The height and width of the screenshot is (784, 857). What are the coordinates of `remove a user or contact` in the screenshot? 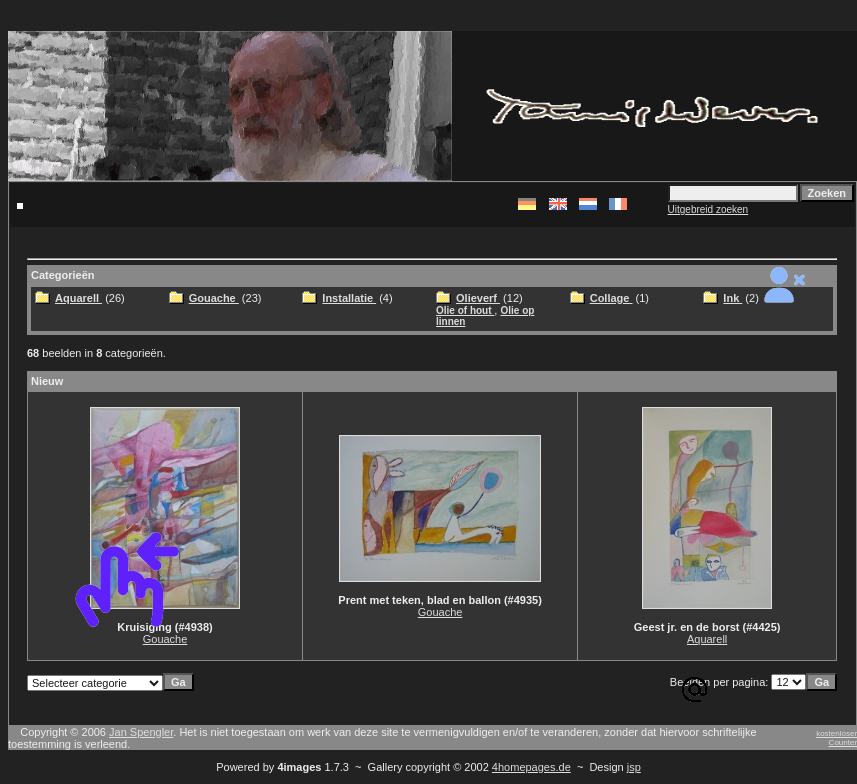 It's located at (783, 284).